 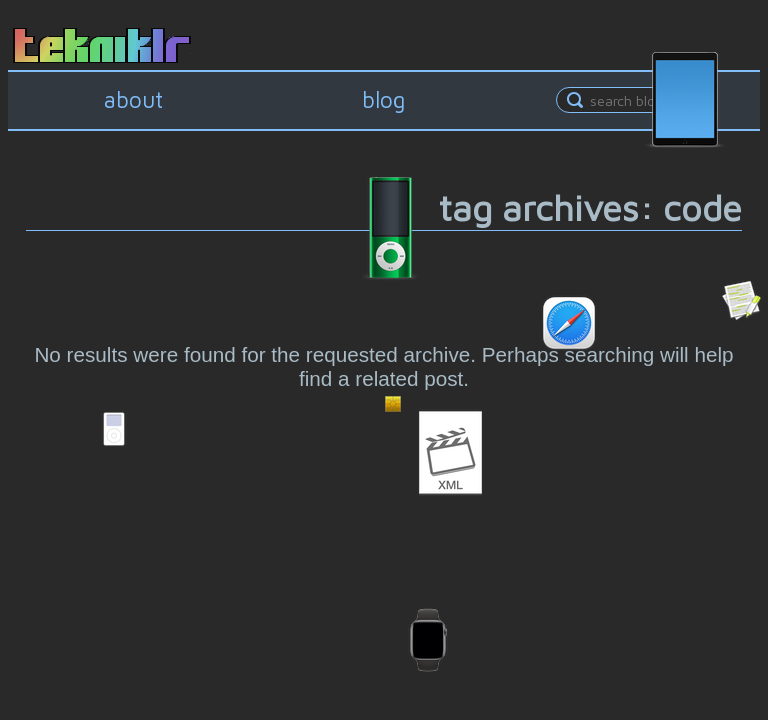 I want to click on smart card or security token management, so click(x=393, y=404).